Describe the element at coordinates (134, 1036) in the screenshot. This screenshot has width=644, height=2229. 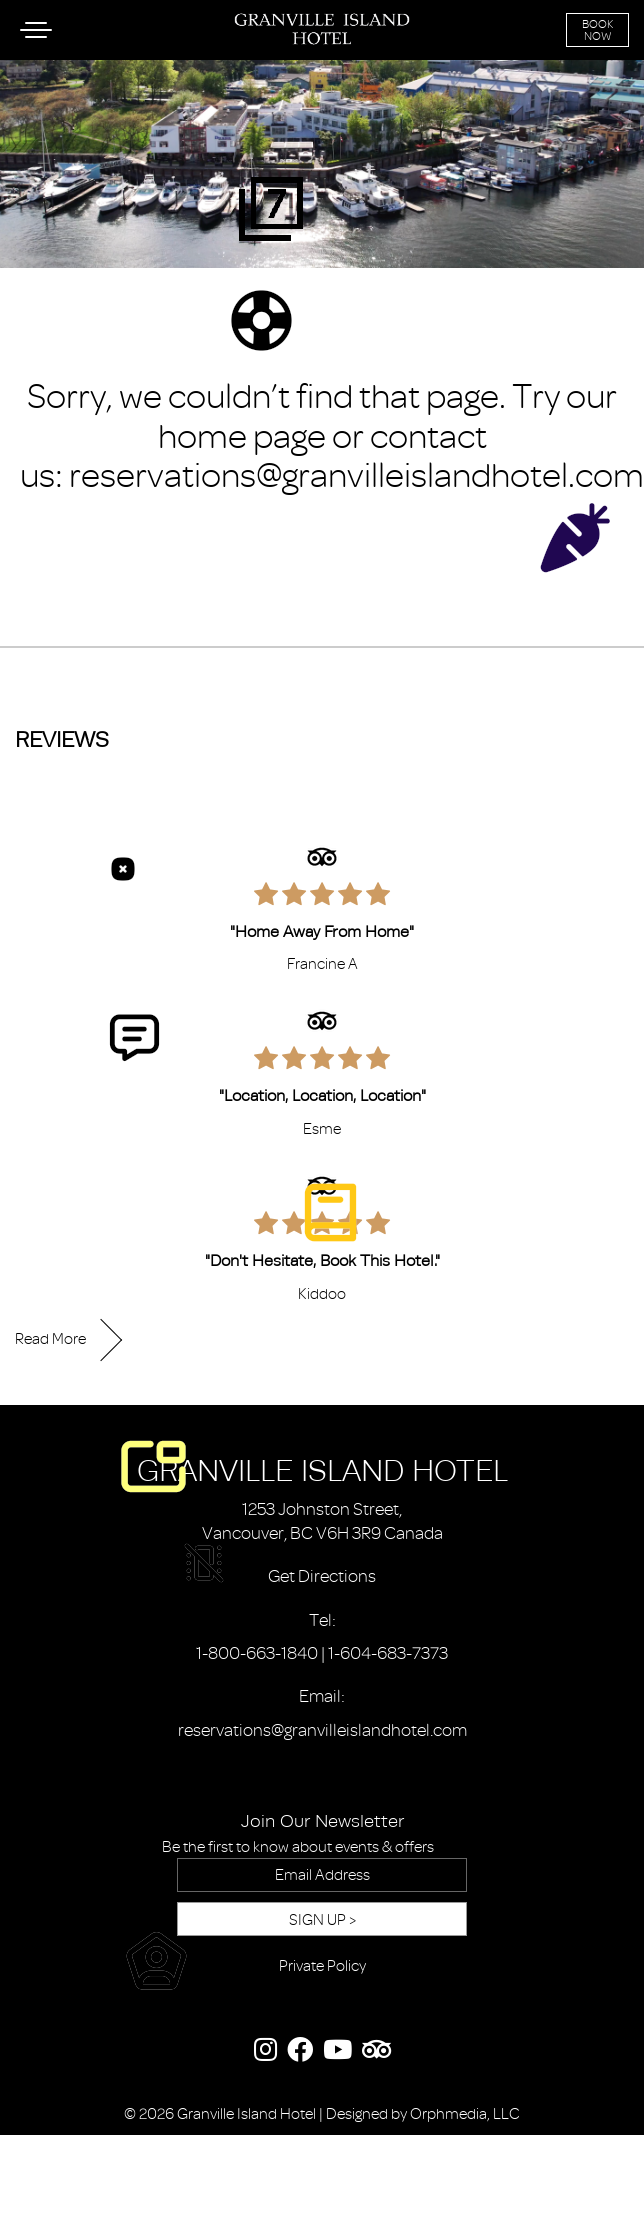
I see `open messaging or chat` at that location.